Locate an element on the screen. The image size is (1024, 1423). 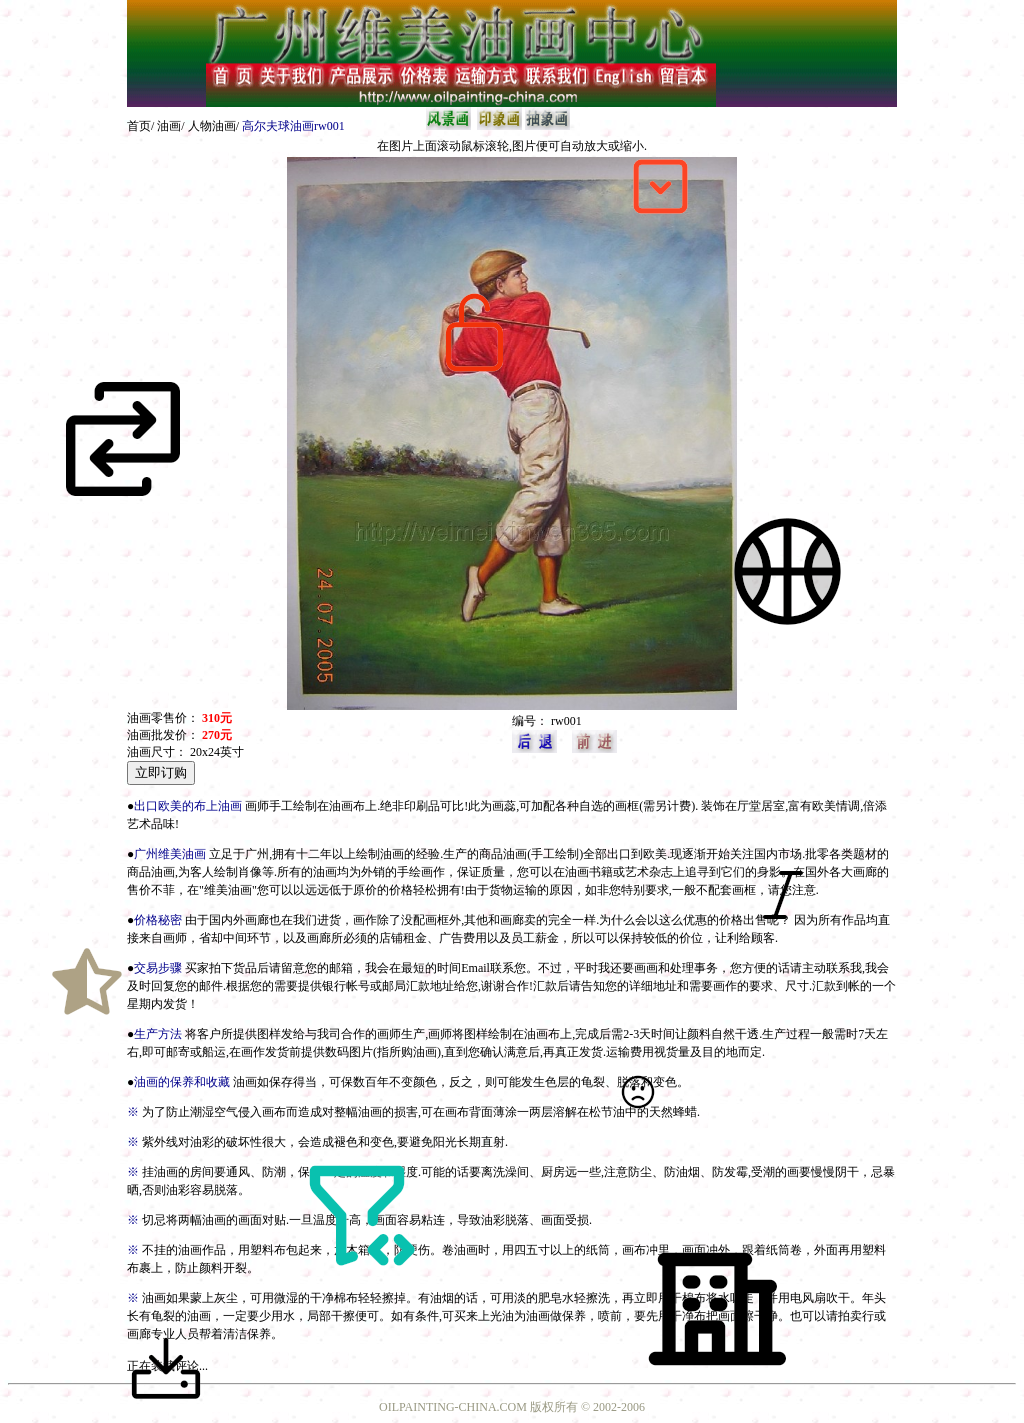
indicates a partial or half-star rating is located at coordinates (87, 983).